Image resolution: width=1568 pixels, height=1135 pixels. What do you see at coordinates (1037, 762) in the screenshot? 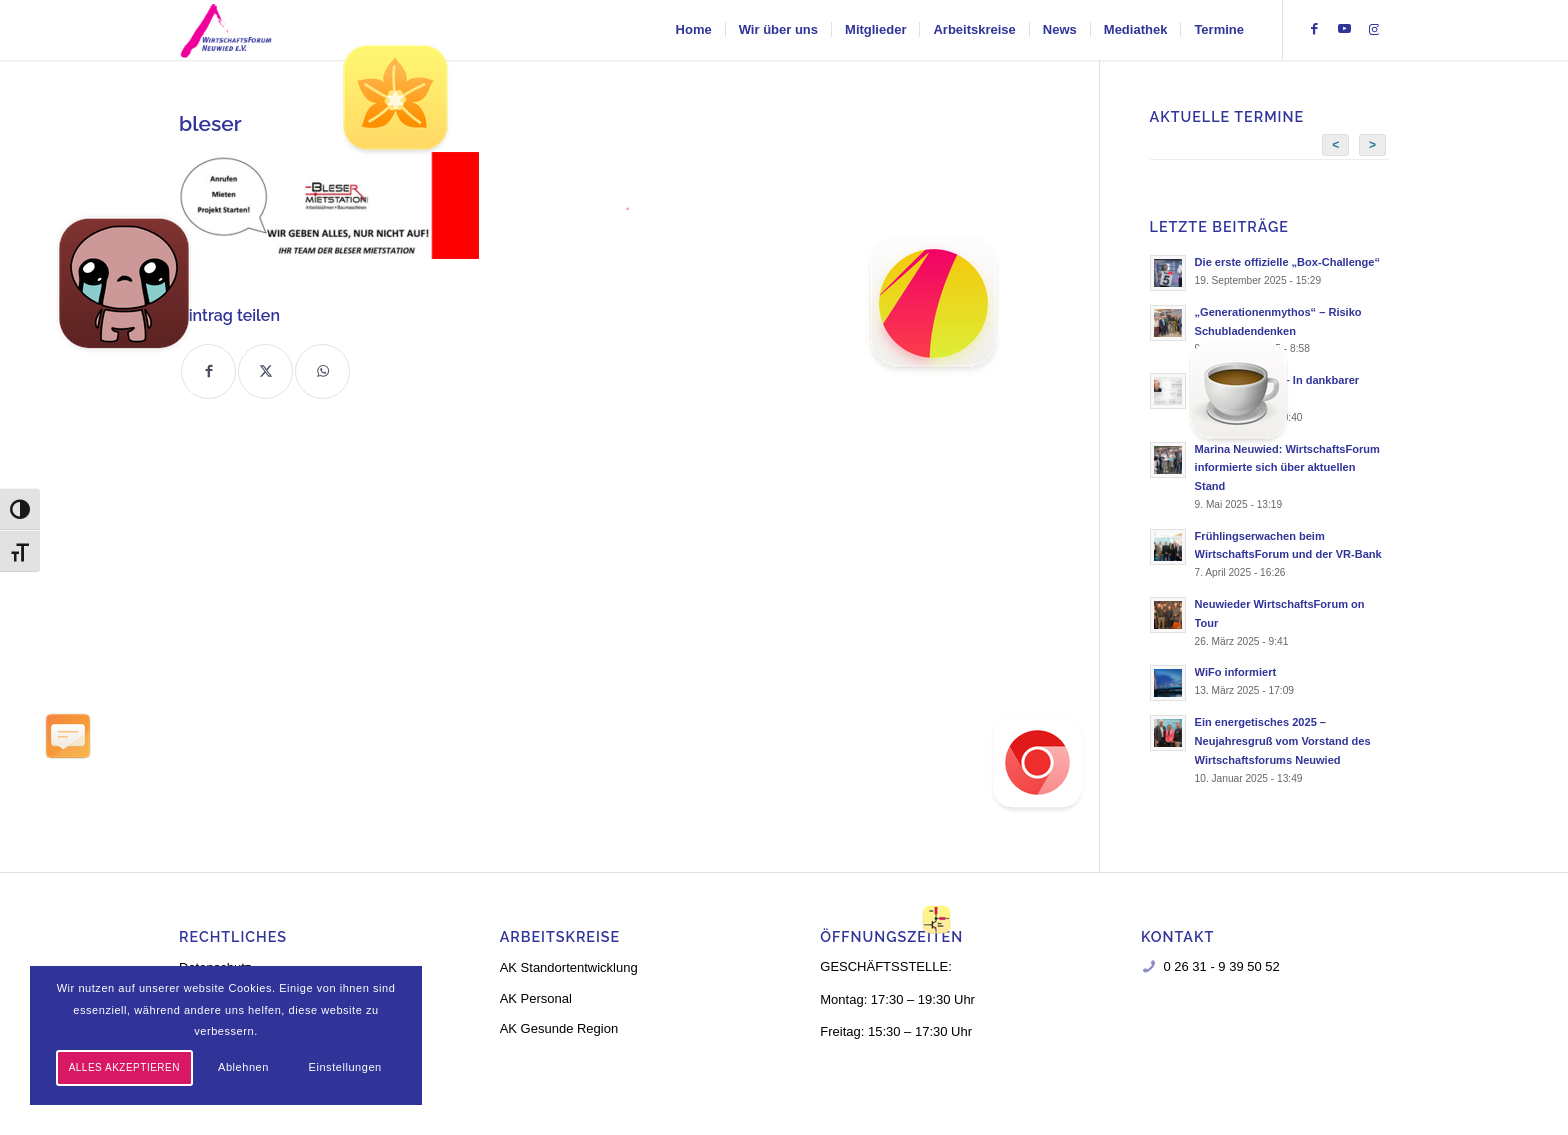
I see `open ungoogled chromium browser` at bounding box center [1037, 762].